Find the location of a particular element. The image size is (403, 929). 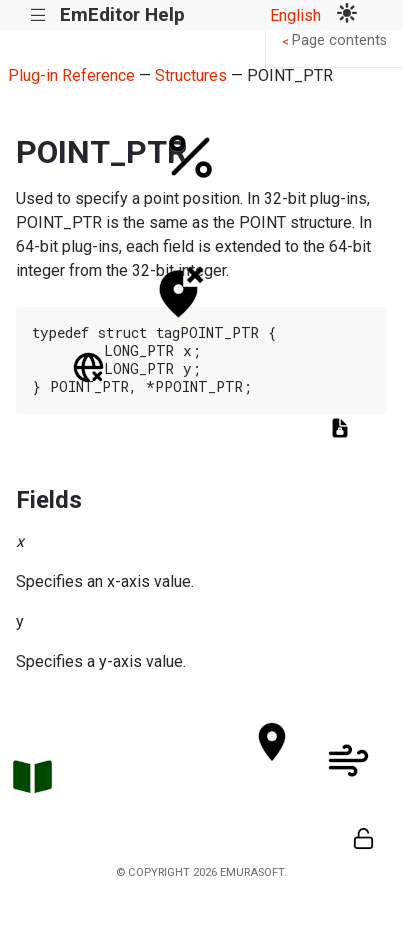

indicates current wind conditions in weather display is located at coordinates (348, 760).